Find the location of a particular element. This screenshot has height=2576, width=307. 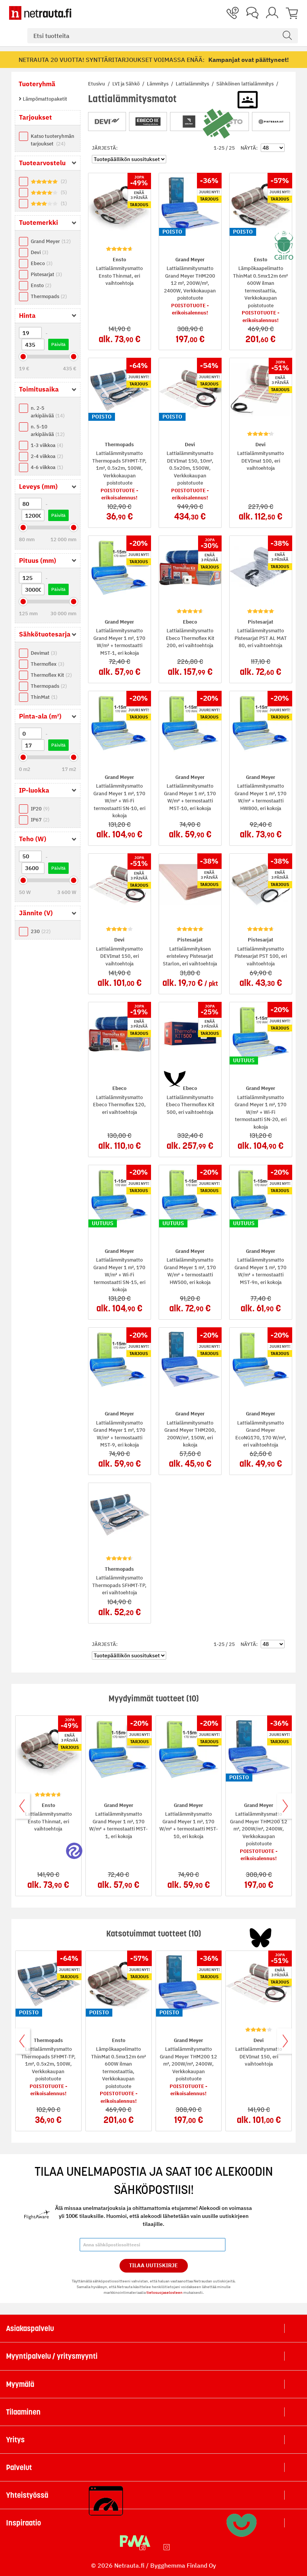

open the Bluesky app is located at coordinates (260, 1938).